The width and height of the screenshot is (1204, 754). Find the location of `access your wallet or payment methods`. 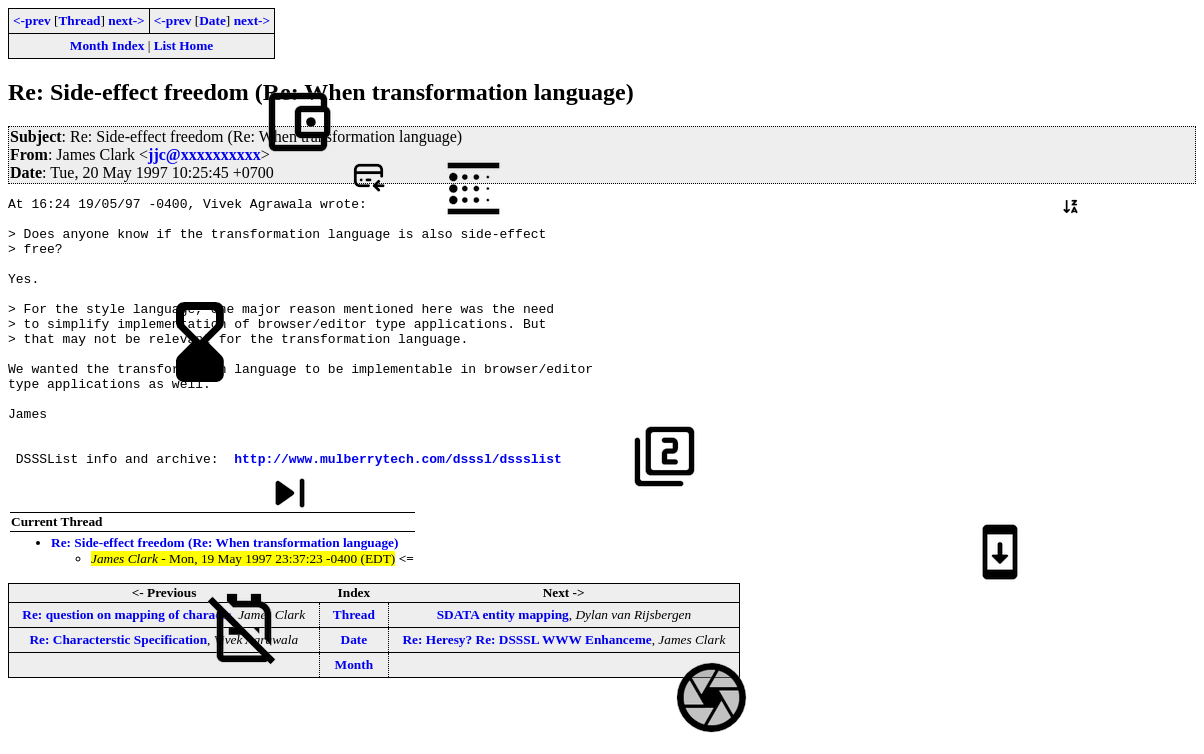

access your wallet or payment methods is located at coordinates (298, 122).